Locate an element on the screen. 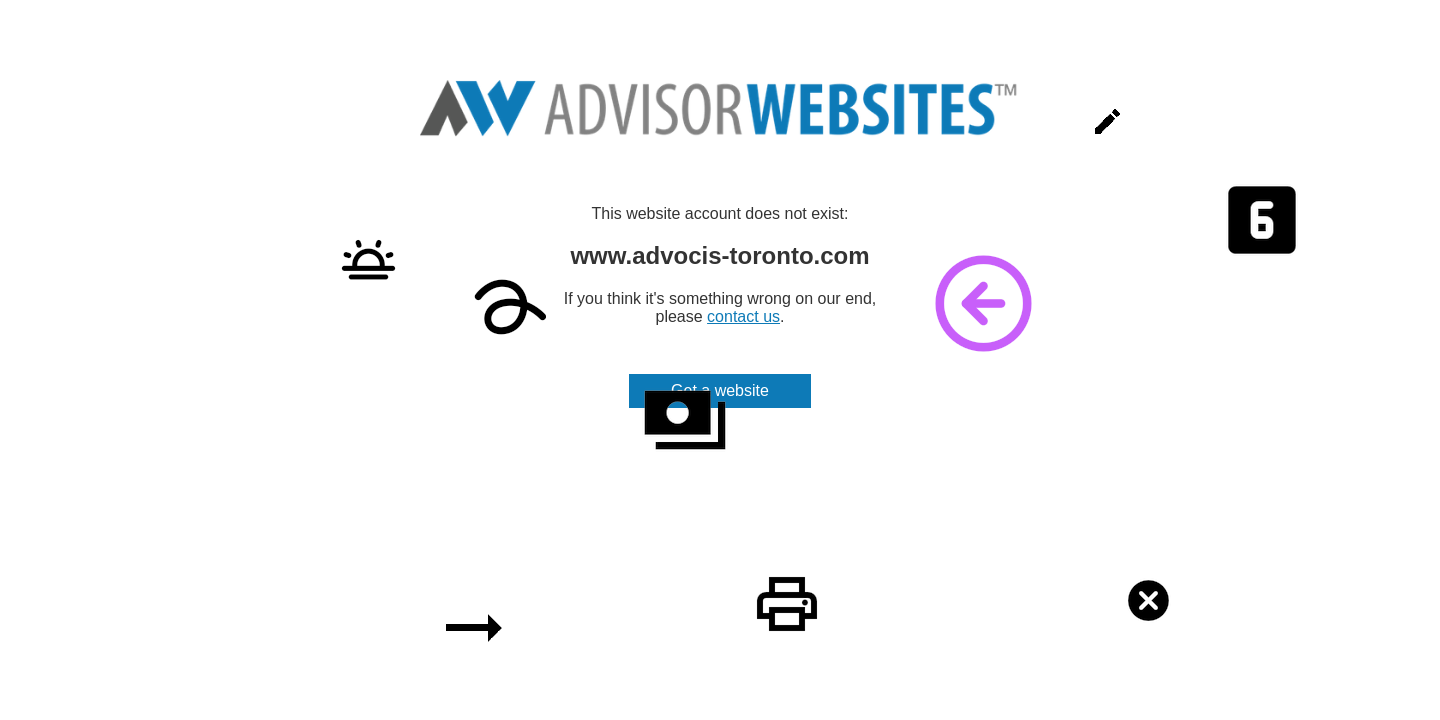  go back to the previous screen is located at coordinates (983, 303).